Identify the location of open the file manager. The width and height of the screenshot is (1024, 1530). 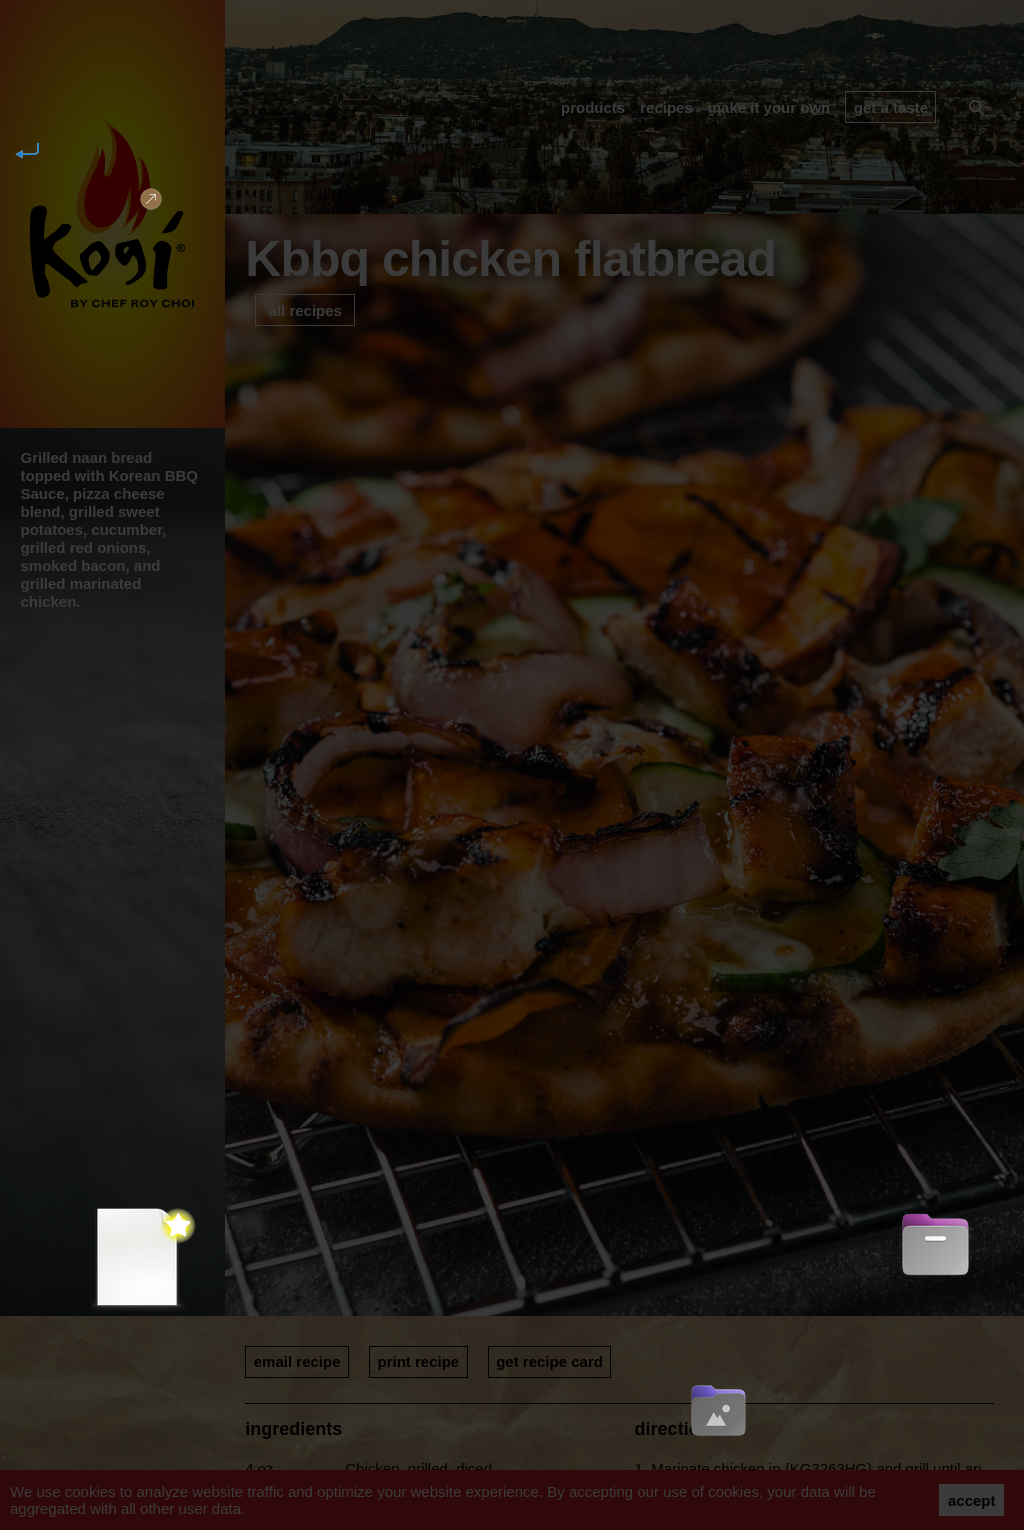
(935, 1244).